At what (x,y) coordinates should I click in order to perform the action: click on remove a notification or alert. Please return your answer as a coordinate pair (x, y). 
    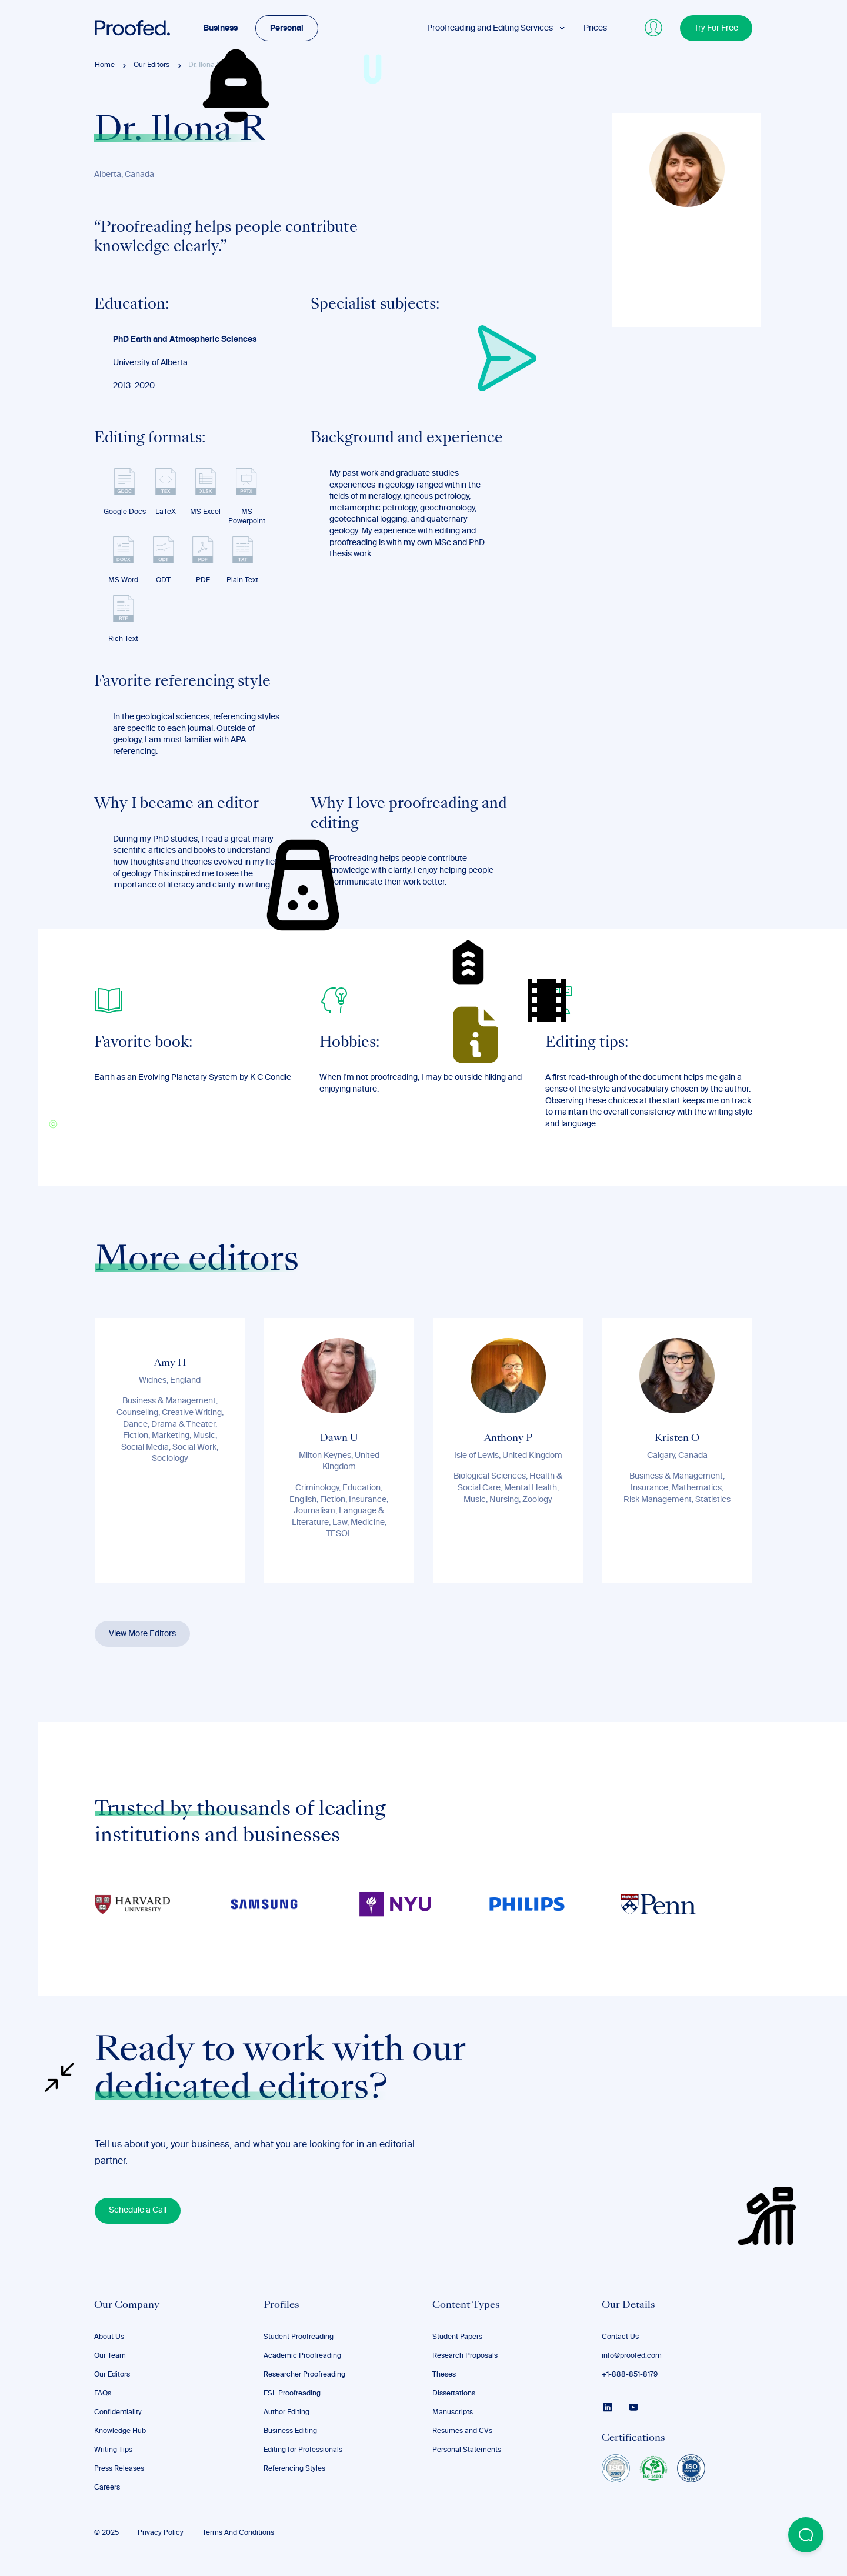
    Looking at the image, I should click on (236, 86).